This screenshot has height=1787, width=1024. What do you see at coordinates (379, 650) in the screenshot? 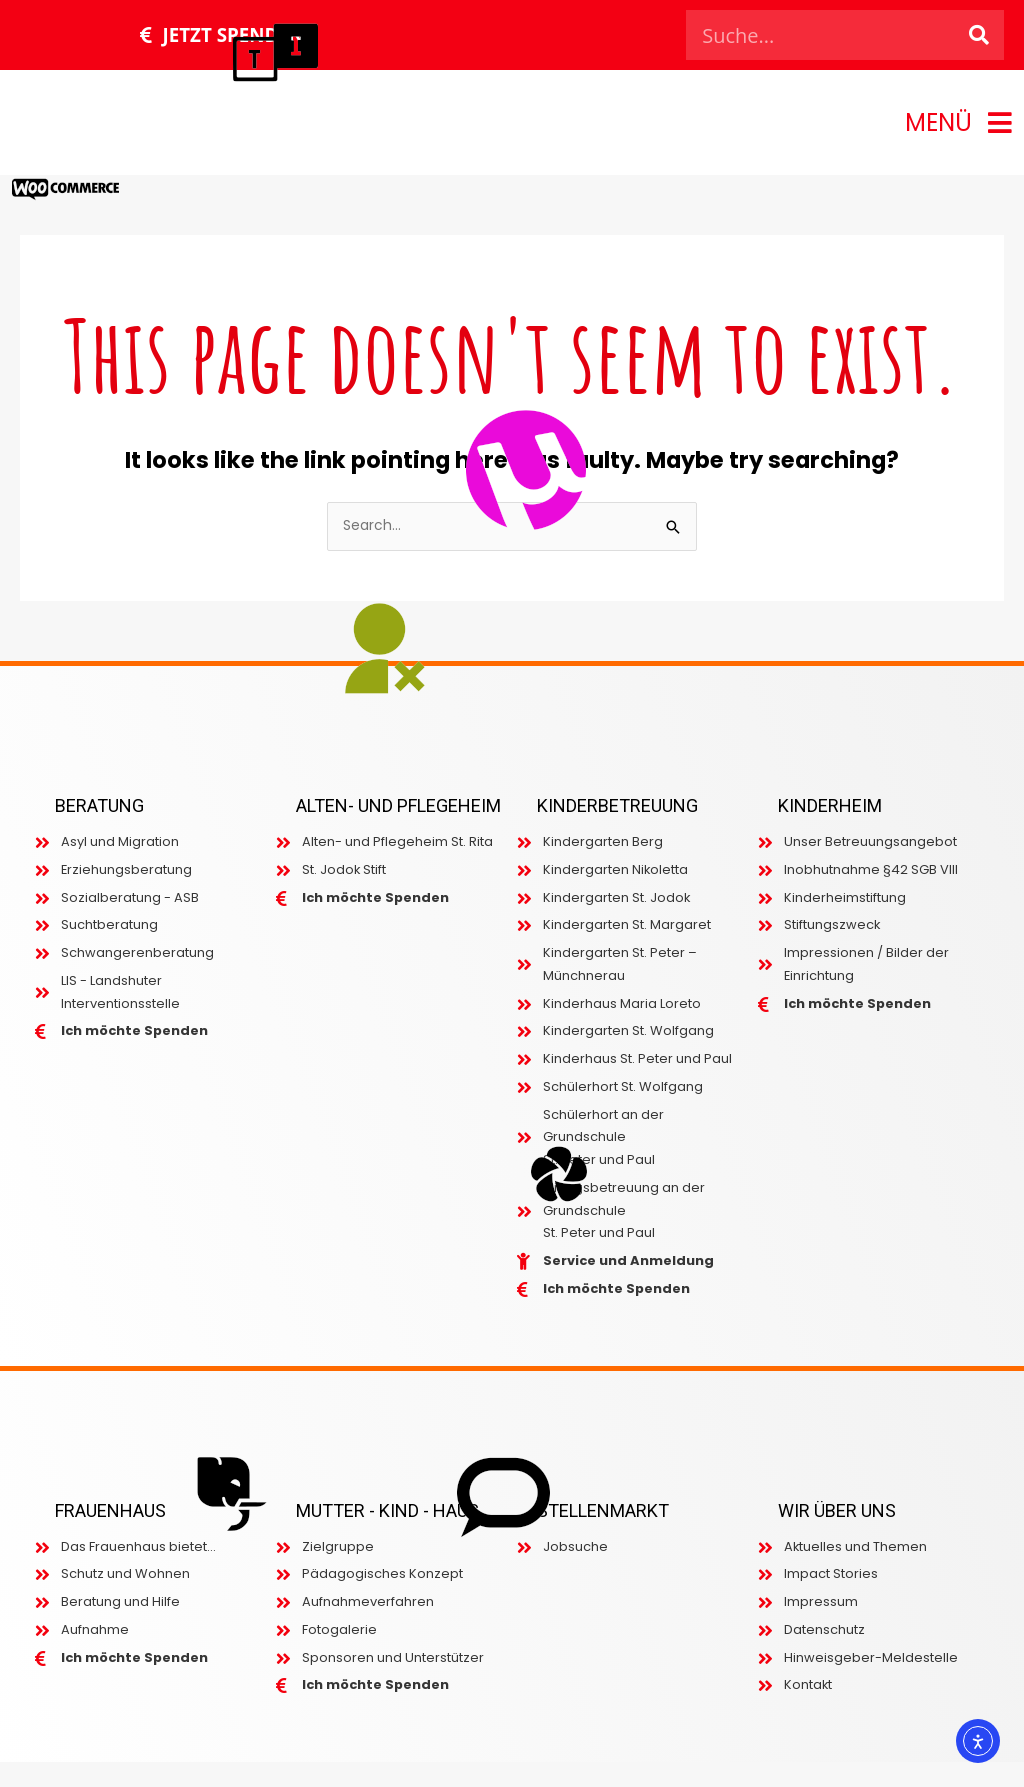
I see `unfollow a user` at bounding box center [379, 650].